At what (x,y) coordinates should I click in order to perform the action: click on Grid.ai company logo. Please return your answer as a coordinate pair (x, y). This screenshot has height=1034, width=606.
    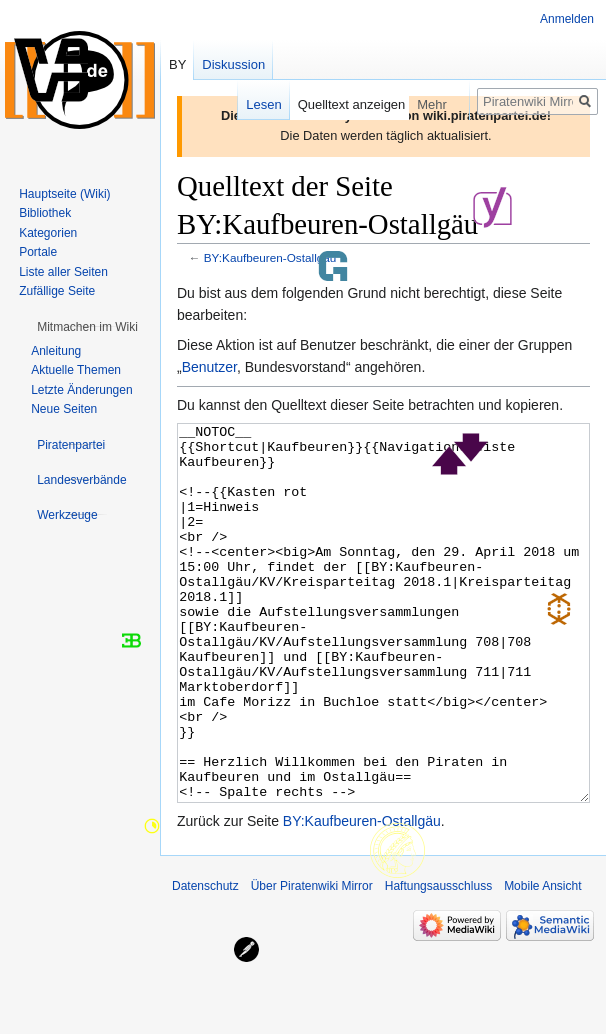
    Looking at the image, I should click on (333, 266).